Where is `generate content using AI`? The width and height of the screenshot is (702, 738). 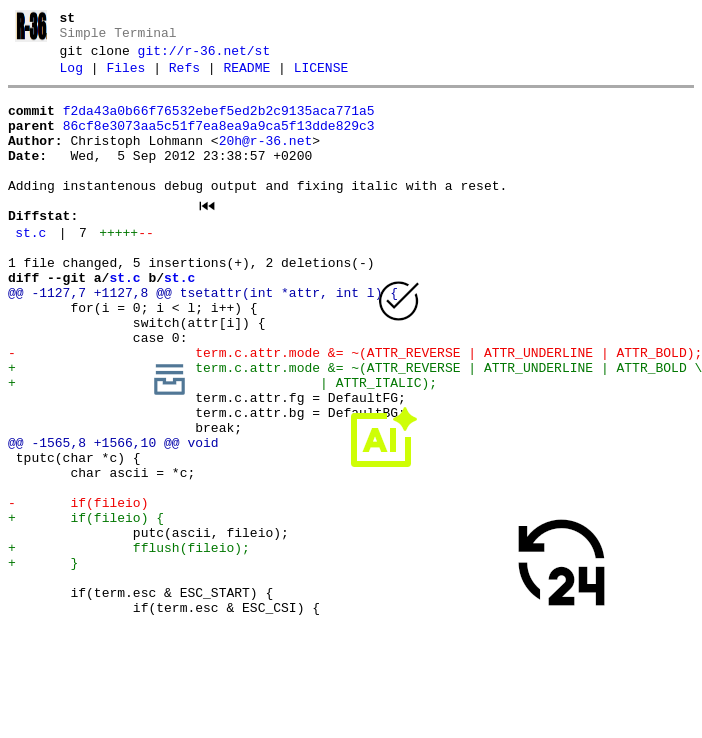 generate content using AI is located at coordinates (381, 440).